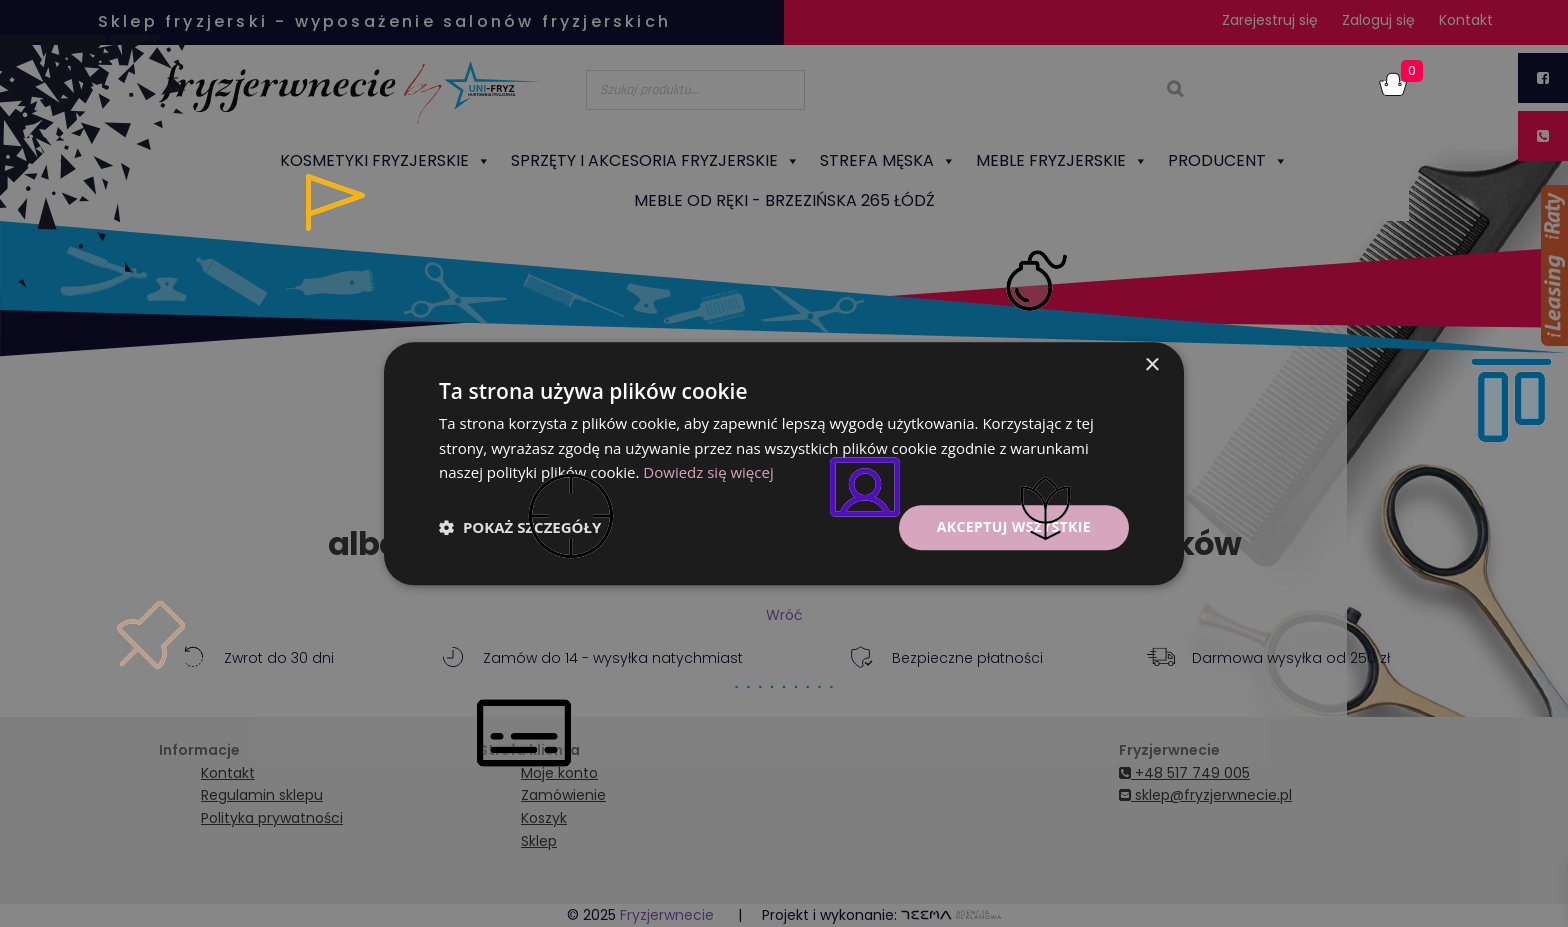 This screenshot has height=927, width=1568. What do you see at coordinates (1511, 398) in the screenshot?
I see `align selected objects to the top edge` at bounding box center [1511, 398].